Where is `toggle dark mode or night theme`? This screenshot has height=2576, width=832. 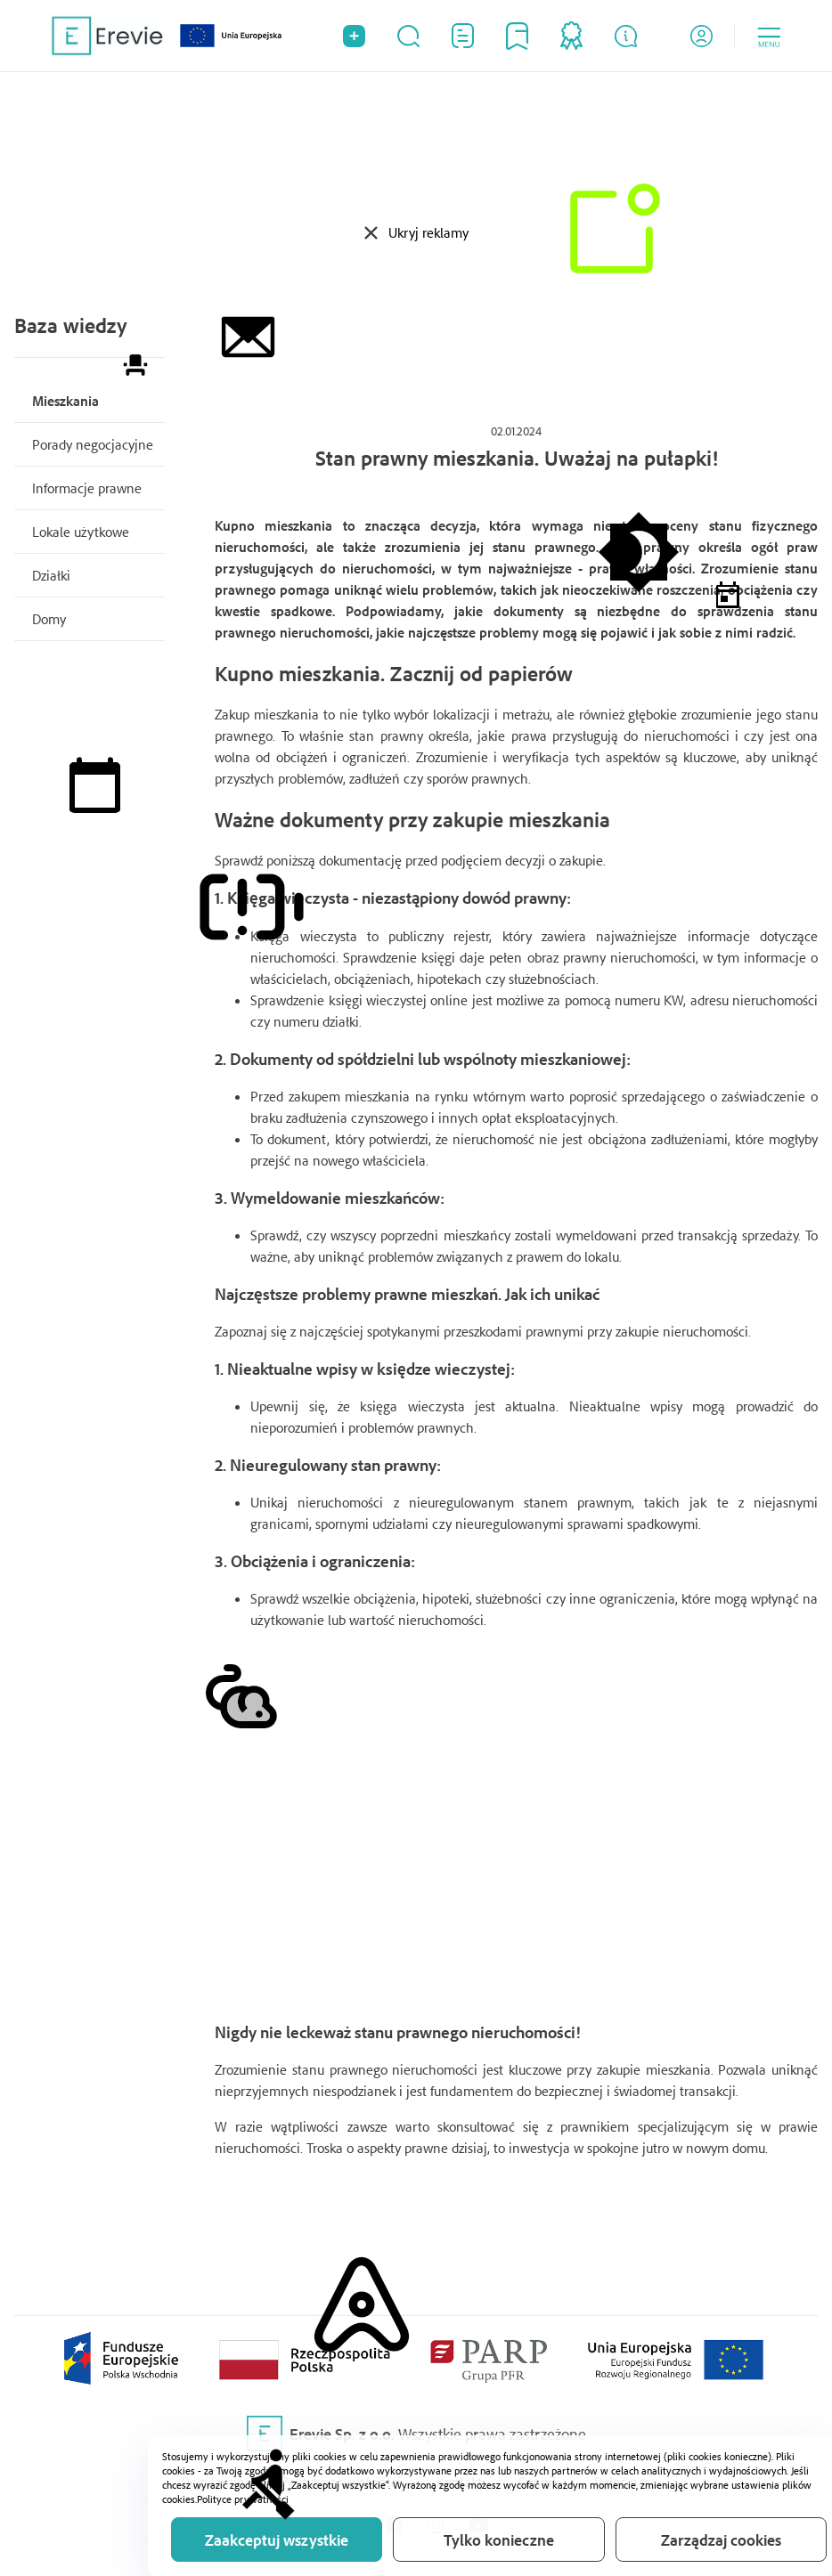 toggle dark mode or night theme is located at coordinates (639, 552).